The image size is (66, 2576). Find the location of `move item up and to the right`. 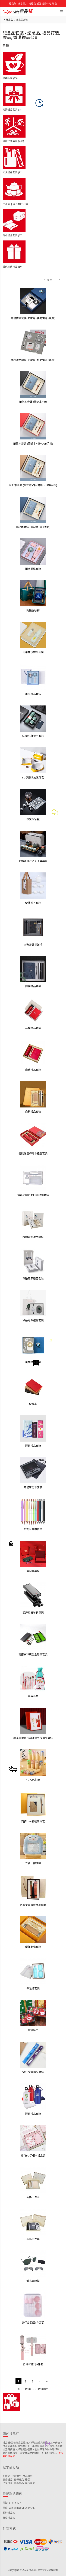

move item up and to the right is located at coordinates (25, 305).